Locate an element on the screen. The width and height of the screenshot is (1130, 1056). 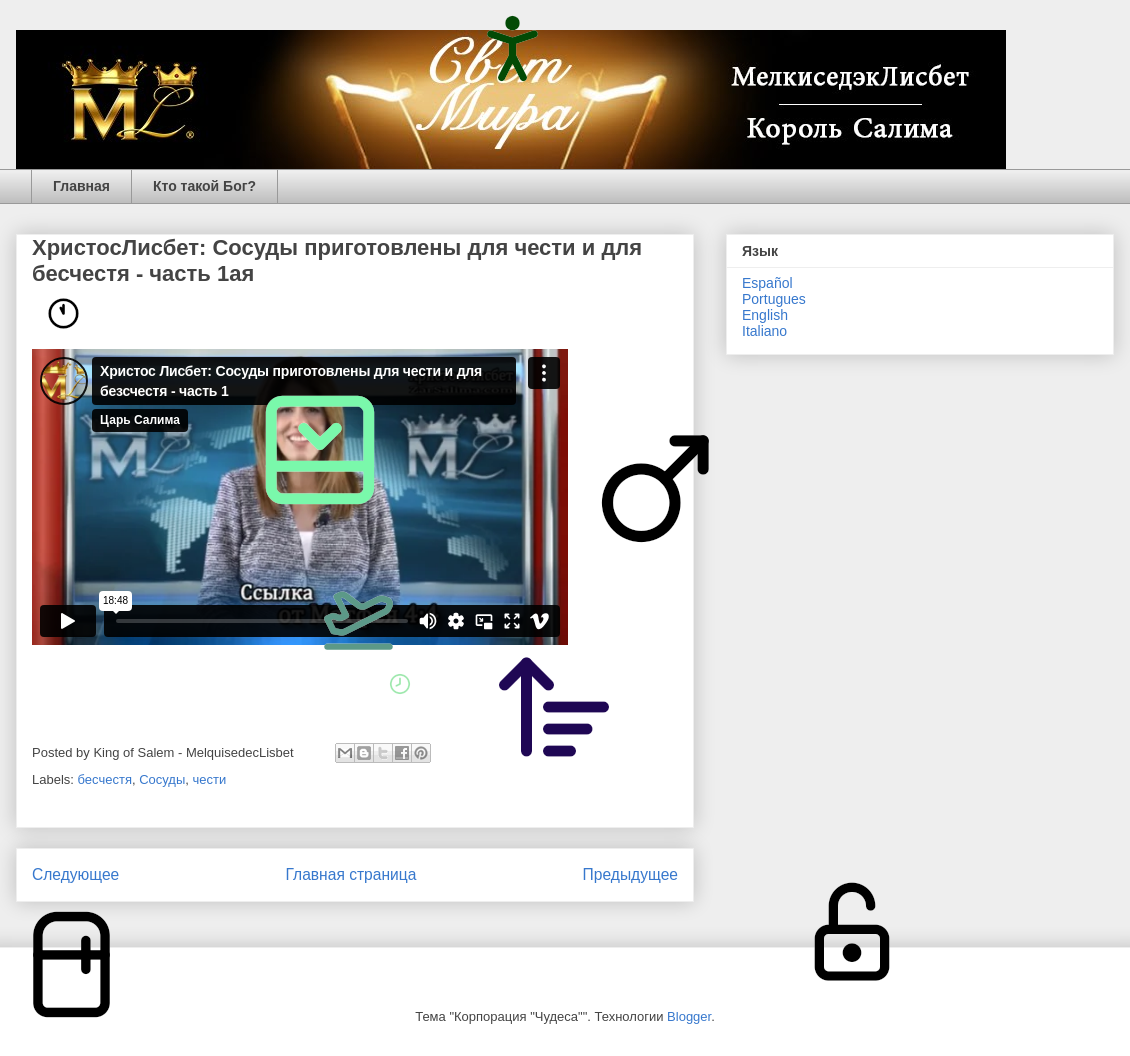
flight departure status indicator is located at coordinates (358, 615).